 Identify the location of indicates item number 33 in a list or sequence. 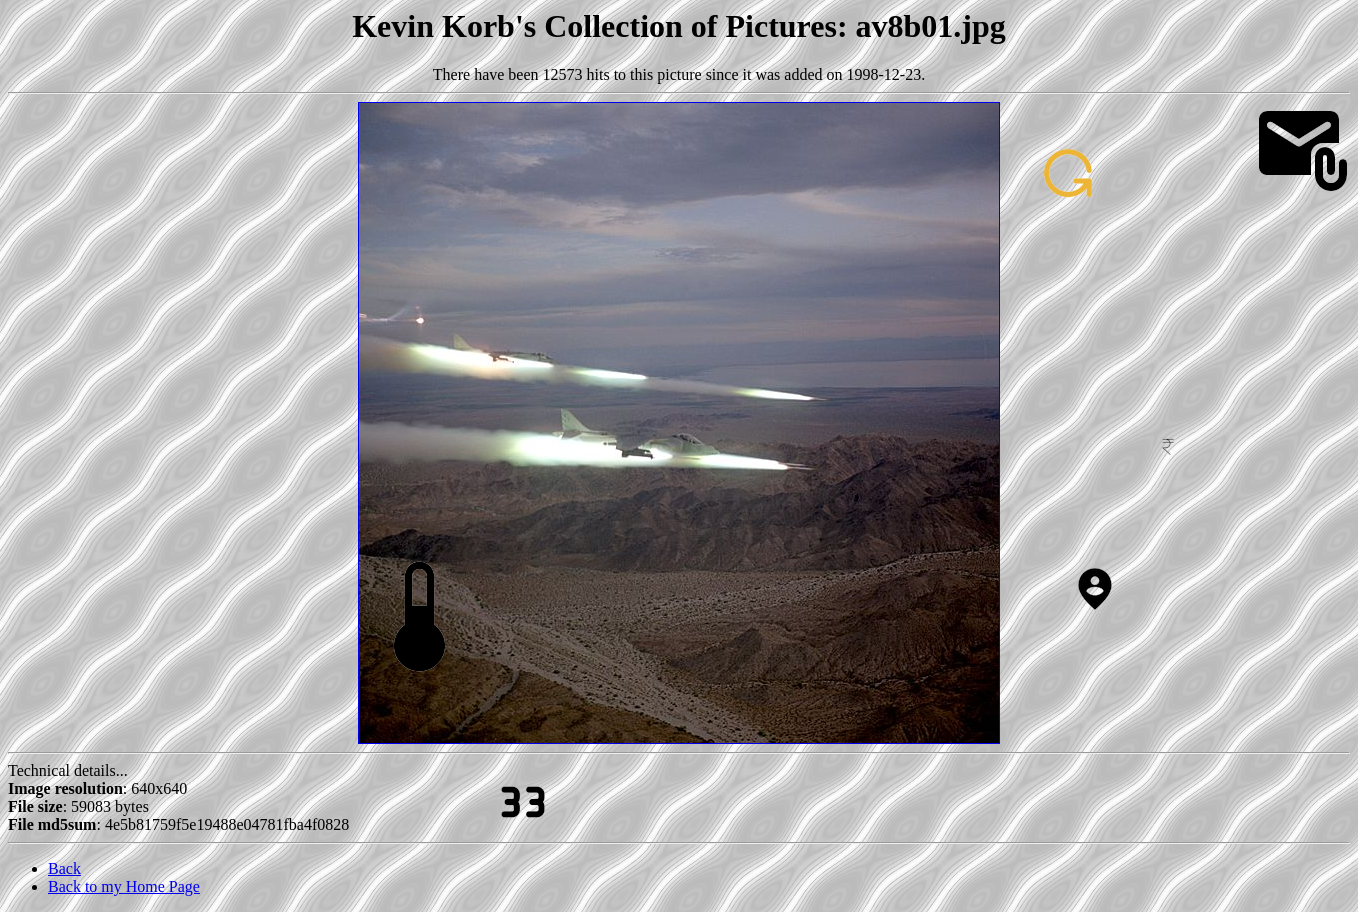
(523, 802).